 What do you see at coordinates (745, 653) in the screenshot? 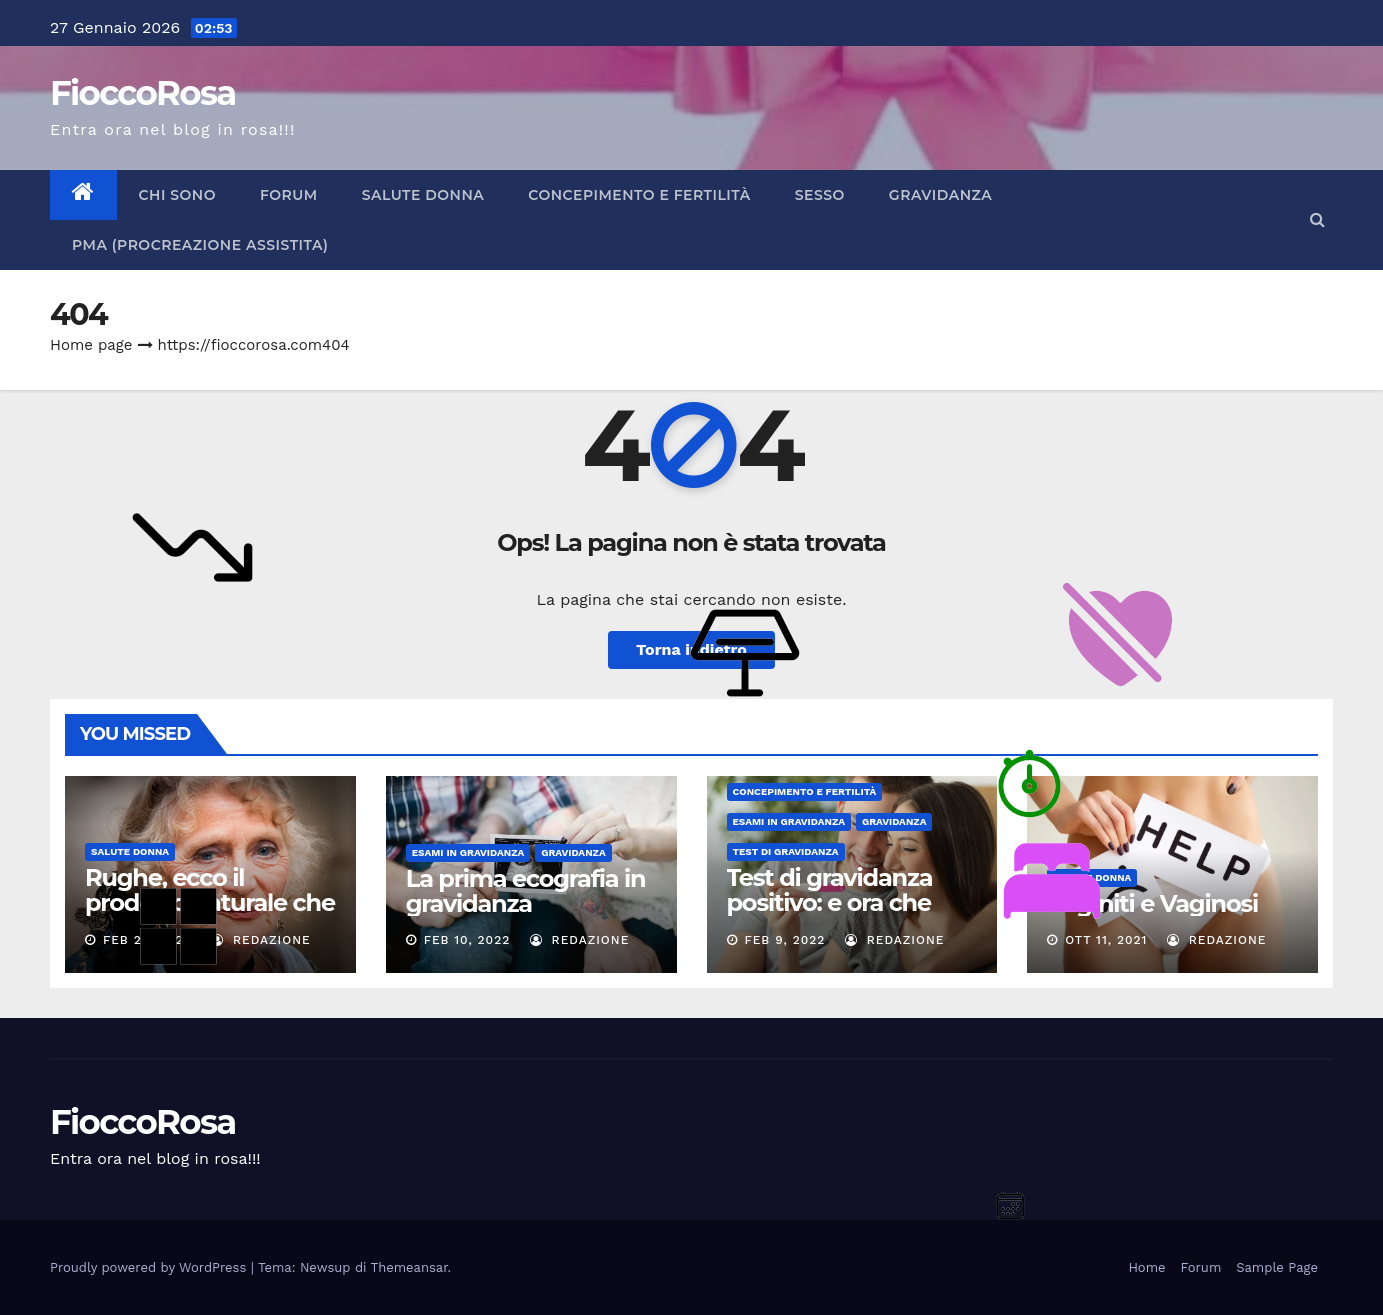
I see `access presentation mode` at bounding box center [745, 653].